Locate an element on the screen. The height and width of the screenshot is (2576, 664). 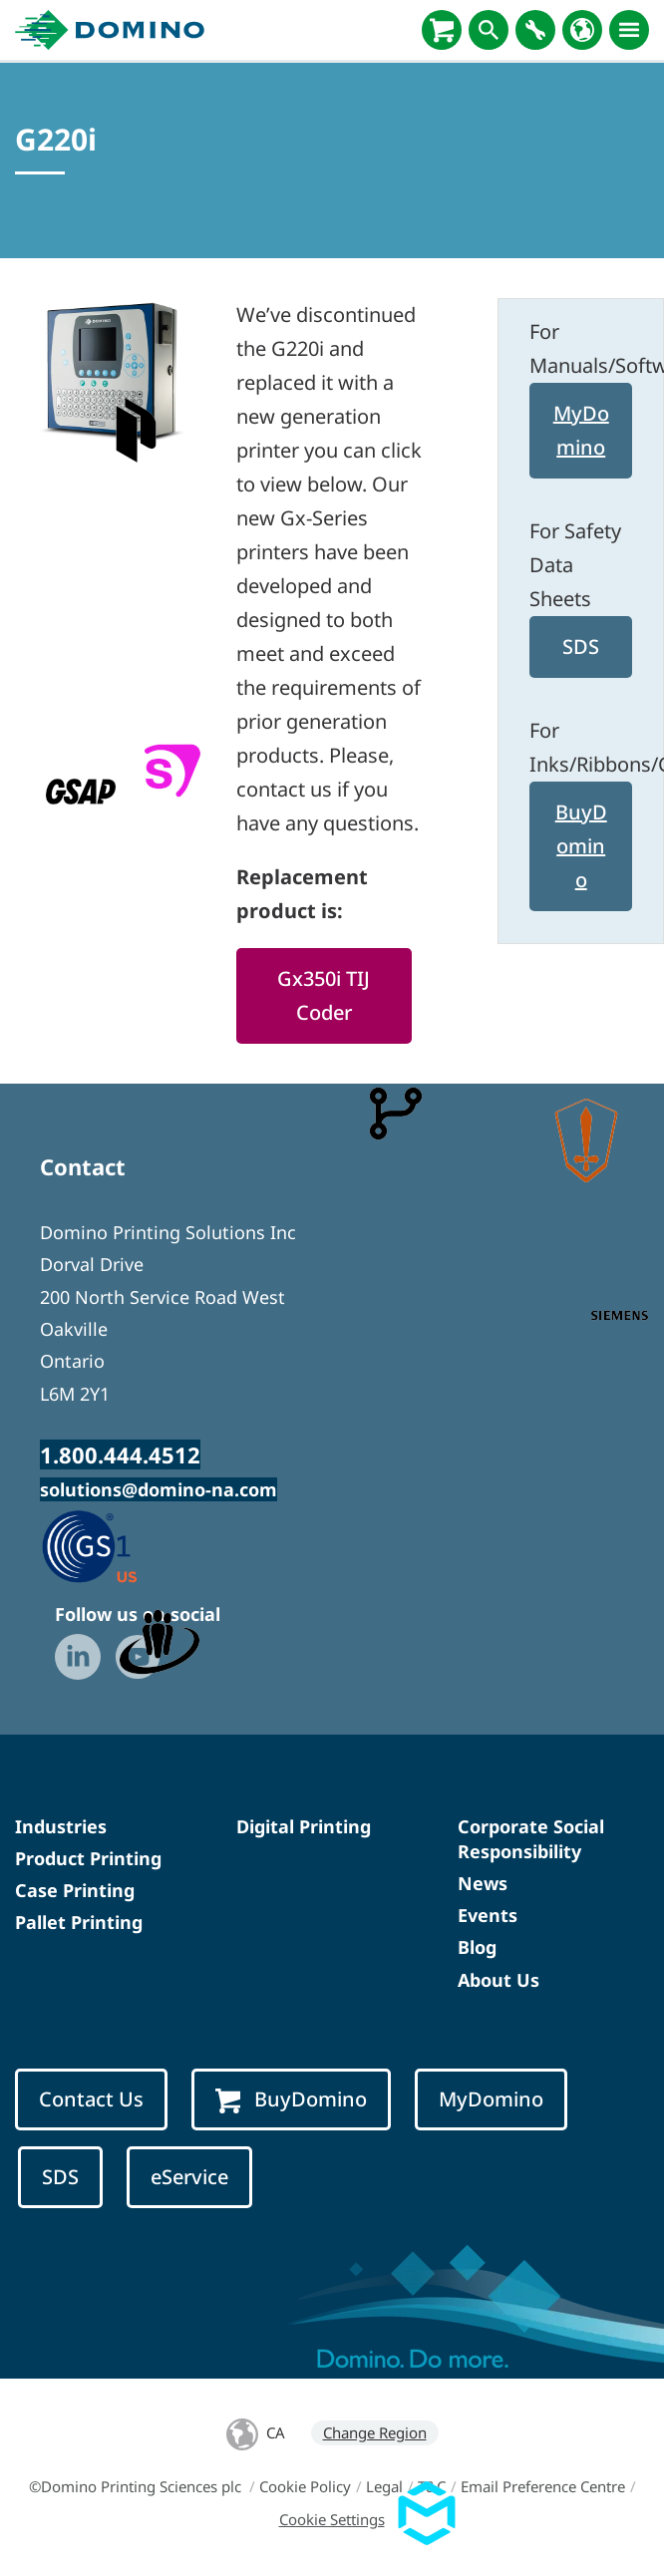
HashiCorp Packer application is located at coordinates (136, 430).